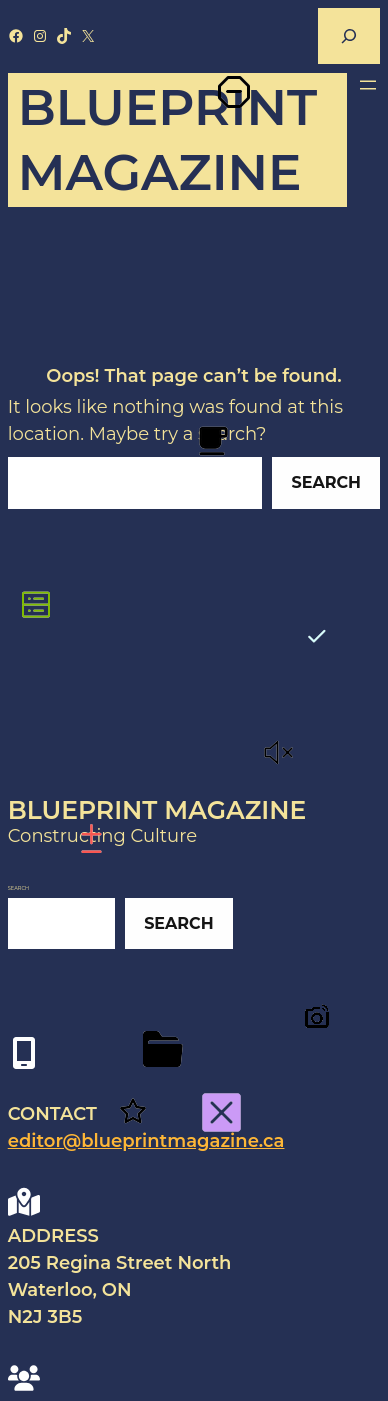 This screenshot has width=388, height=1401. I want to click on confirm or submit an action, so click(316, 635).